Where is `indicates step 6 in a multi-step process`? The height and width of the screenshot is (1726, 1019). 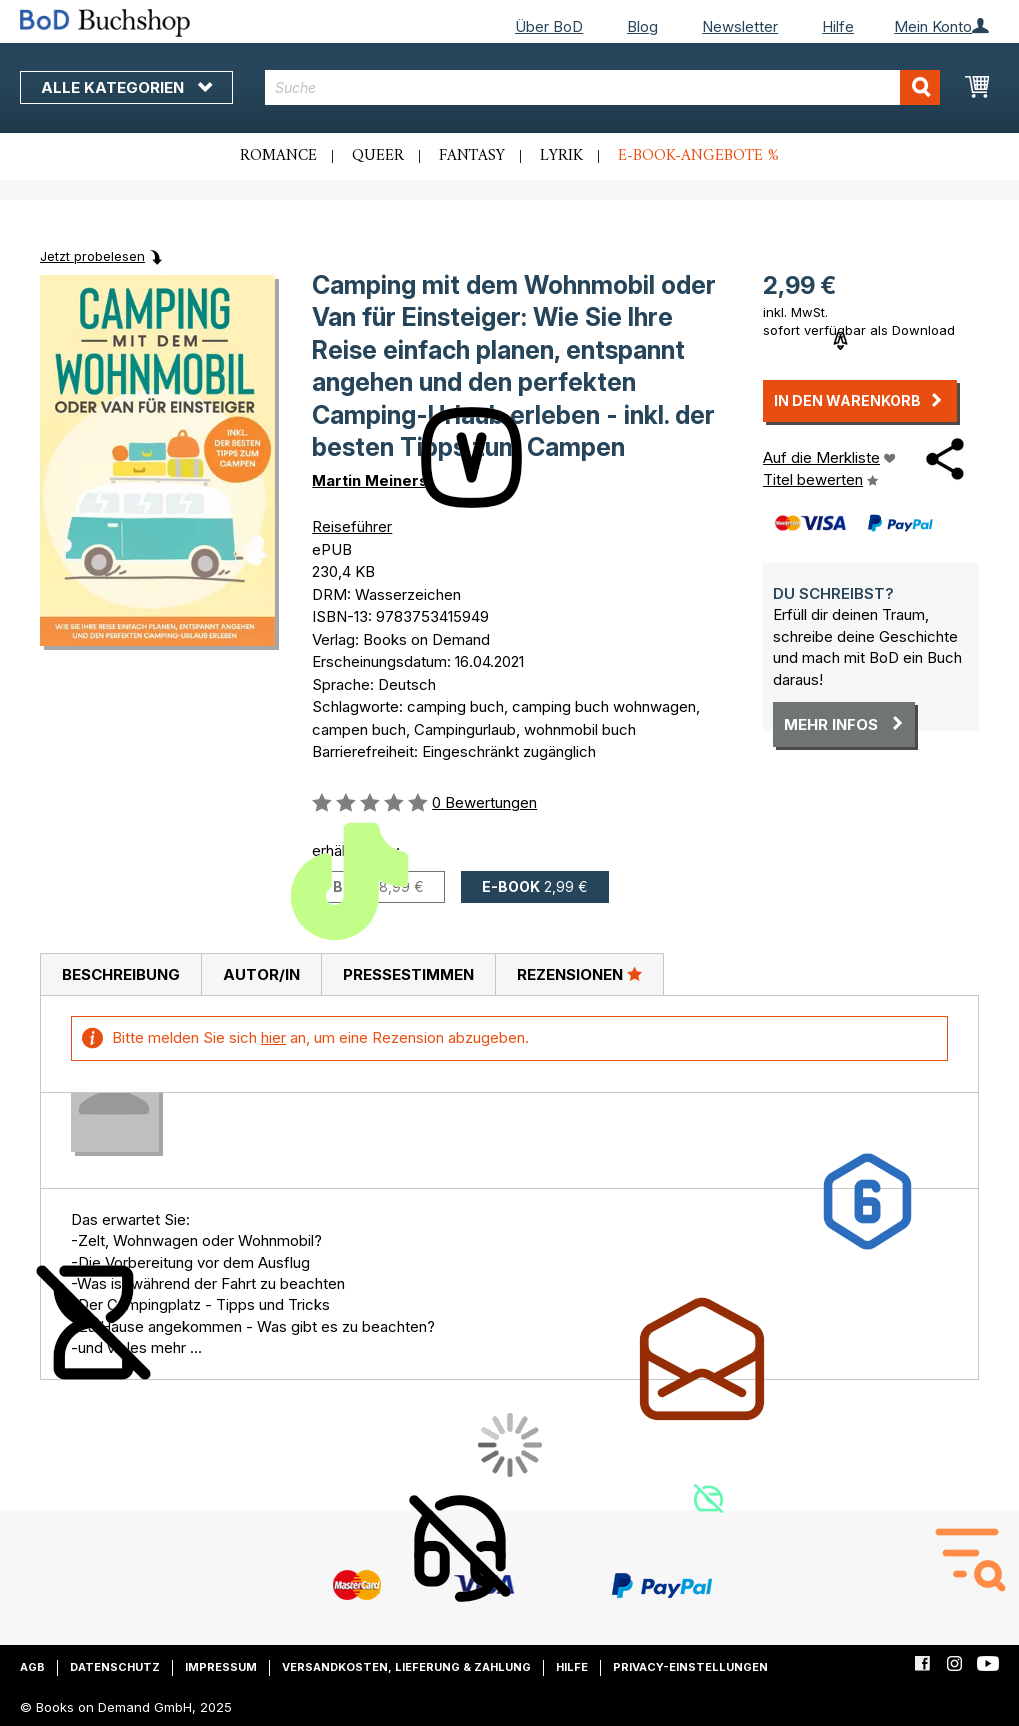 indicates step 6 in a multi-step process is located at coordinates (867, 1201).